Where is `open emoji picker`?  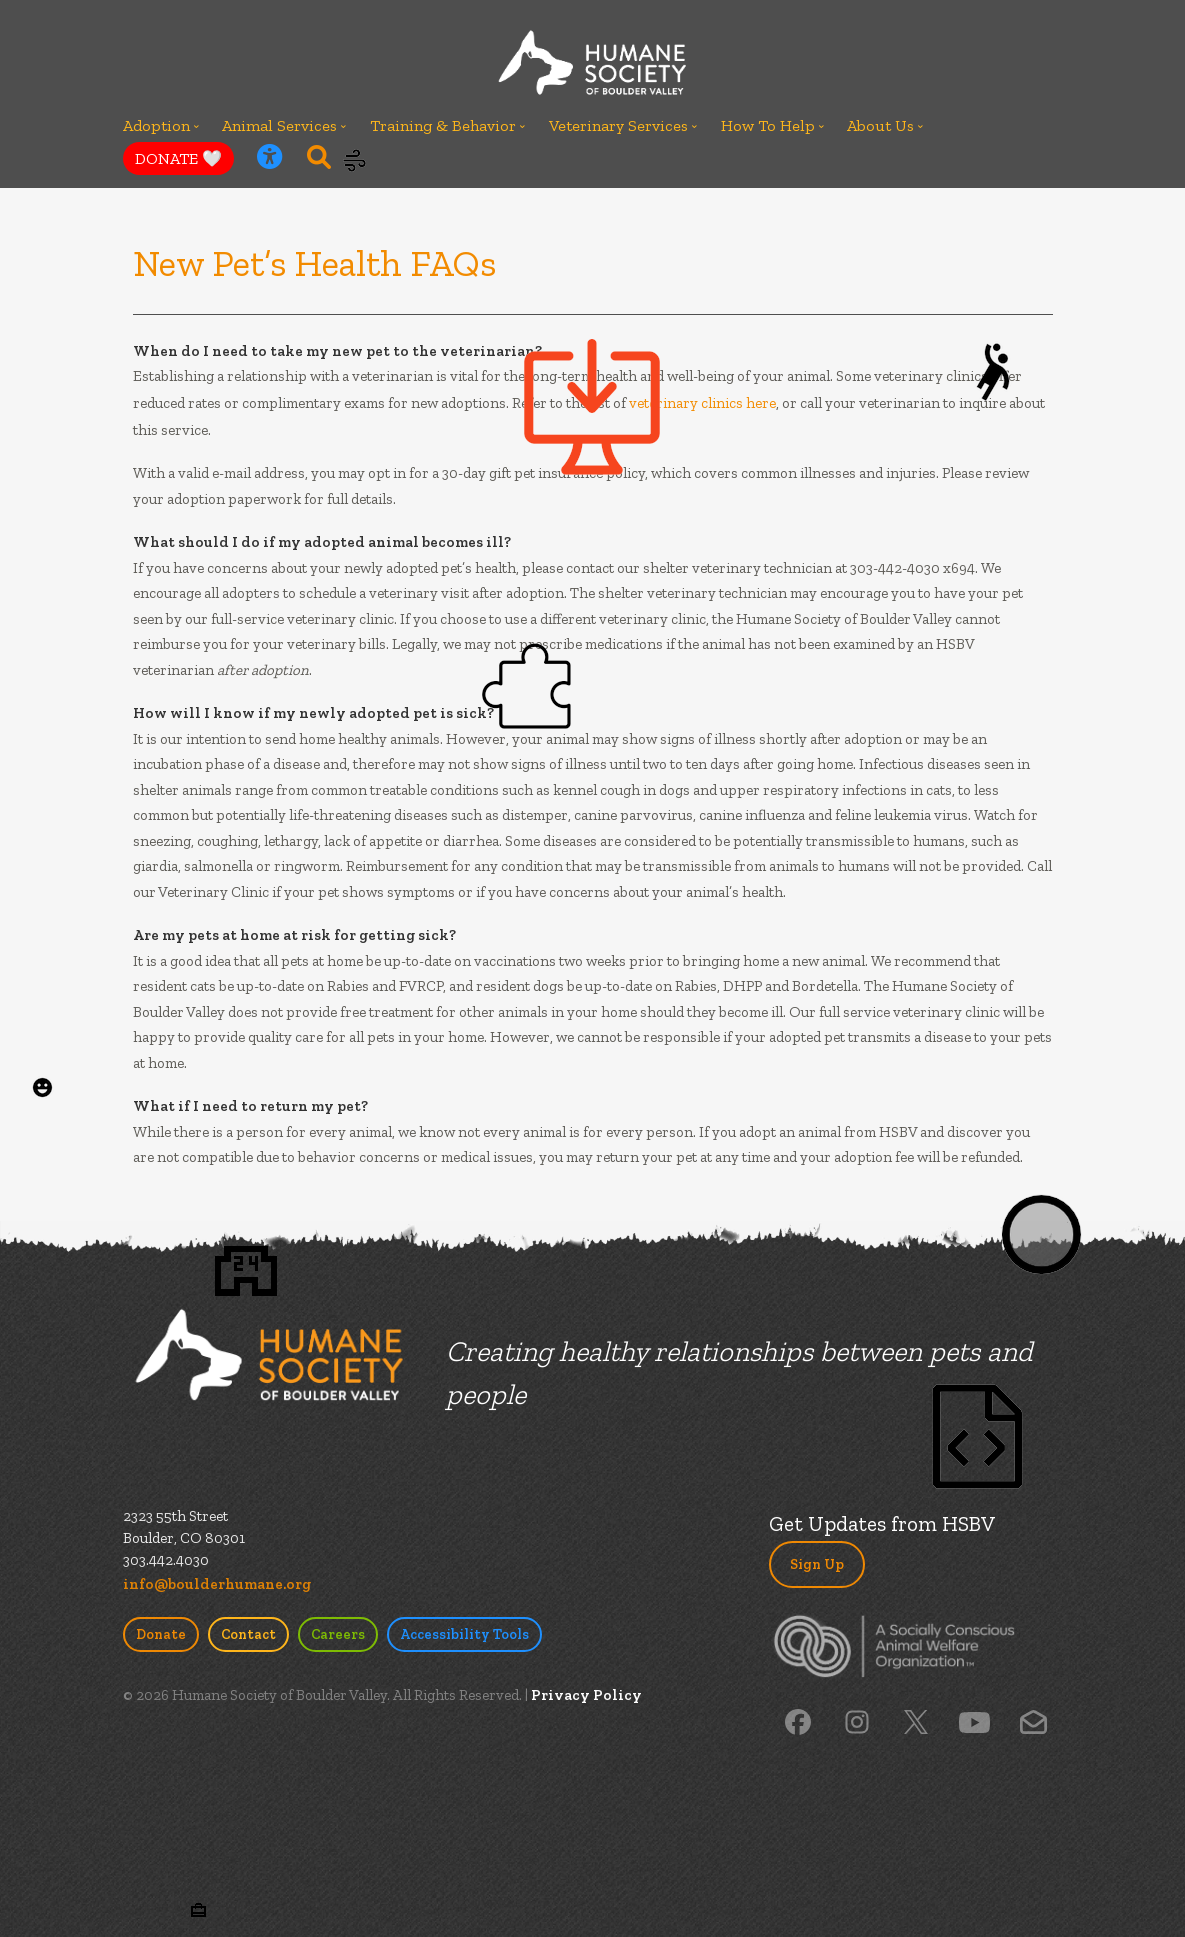
open emoji picker is located at coordinates (42, 1087).